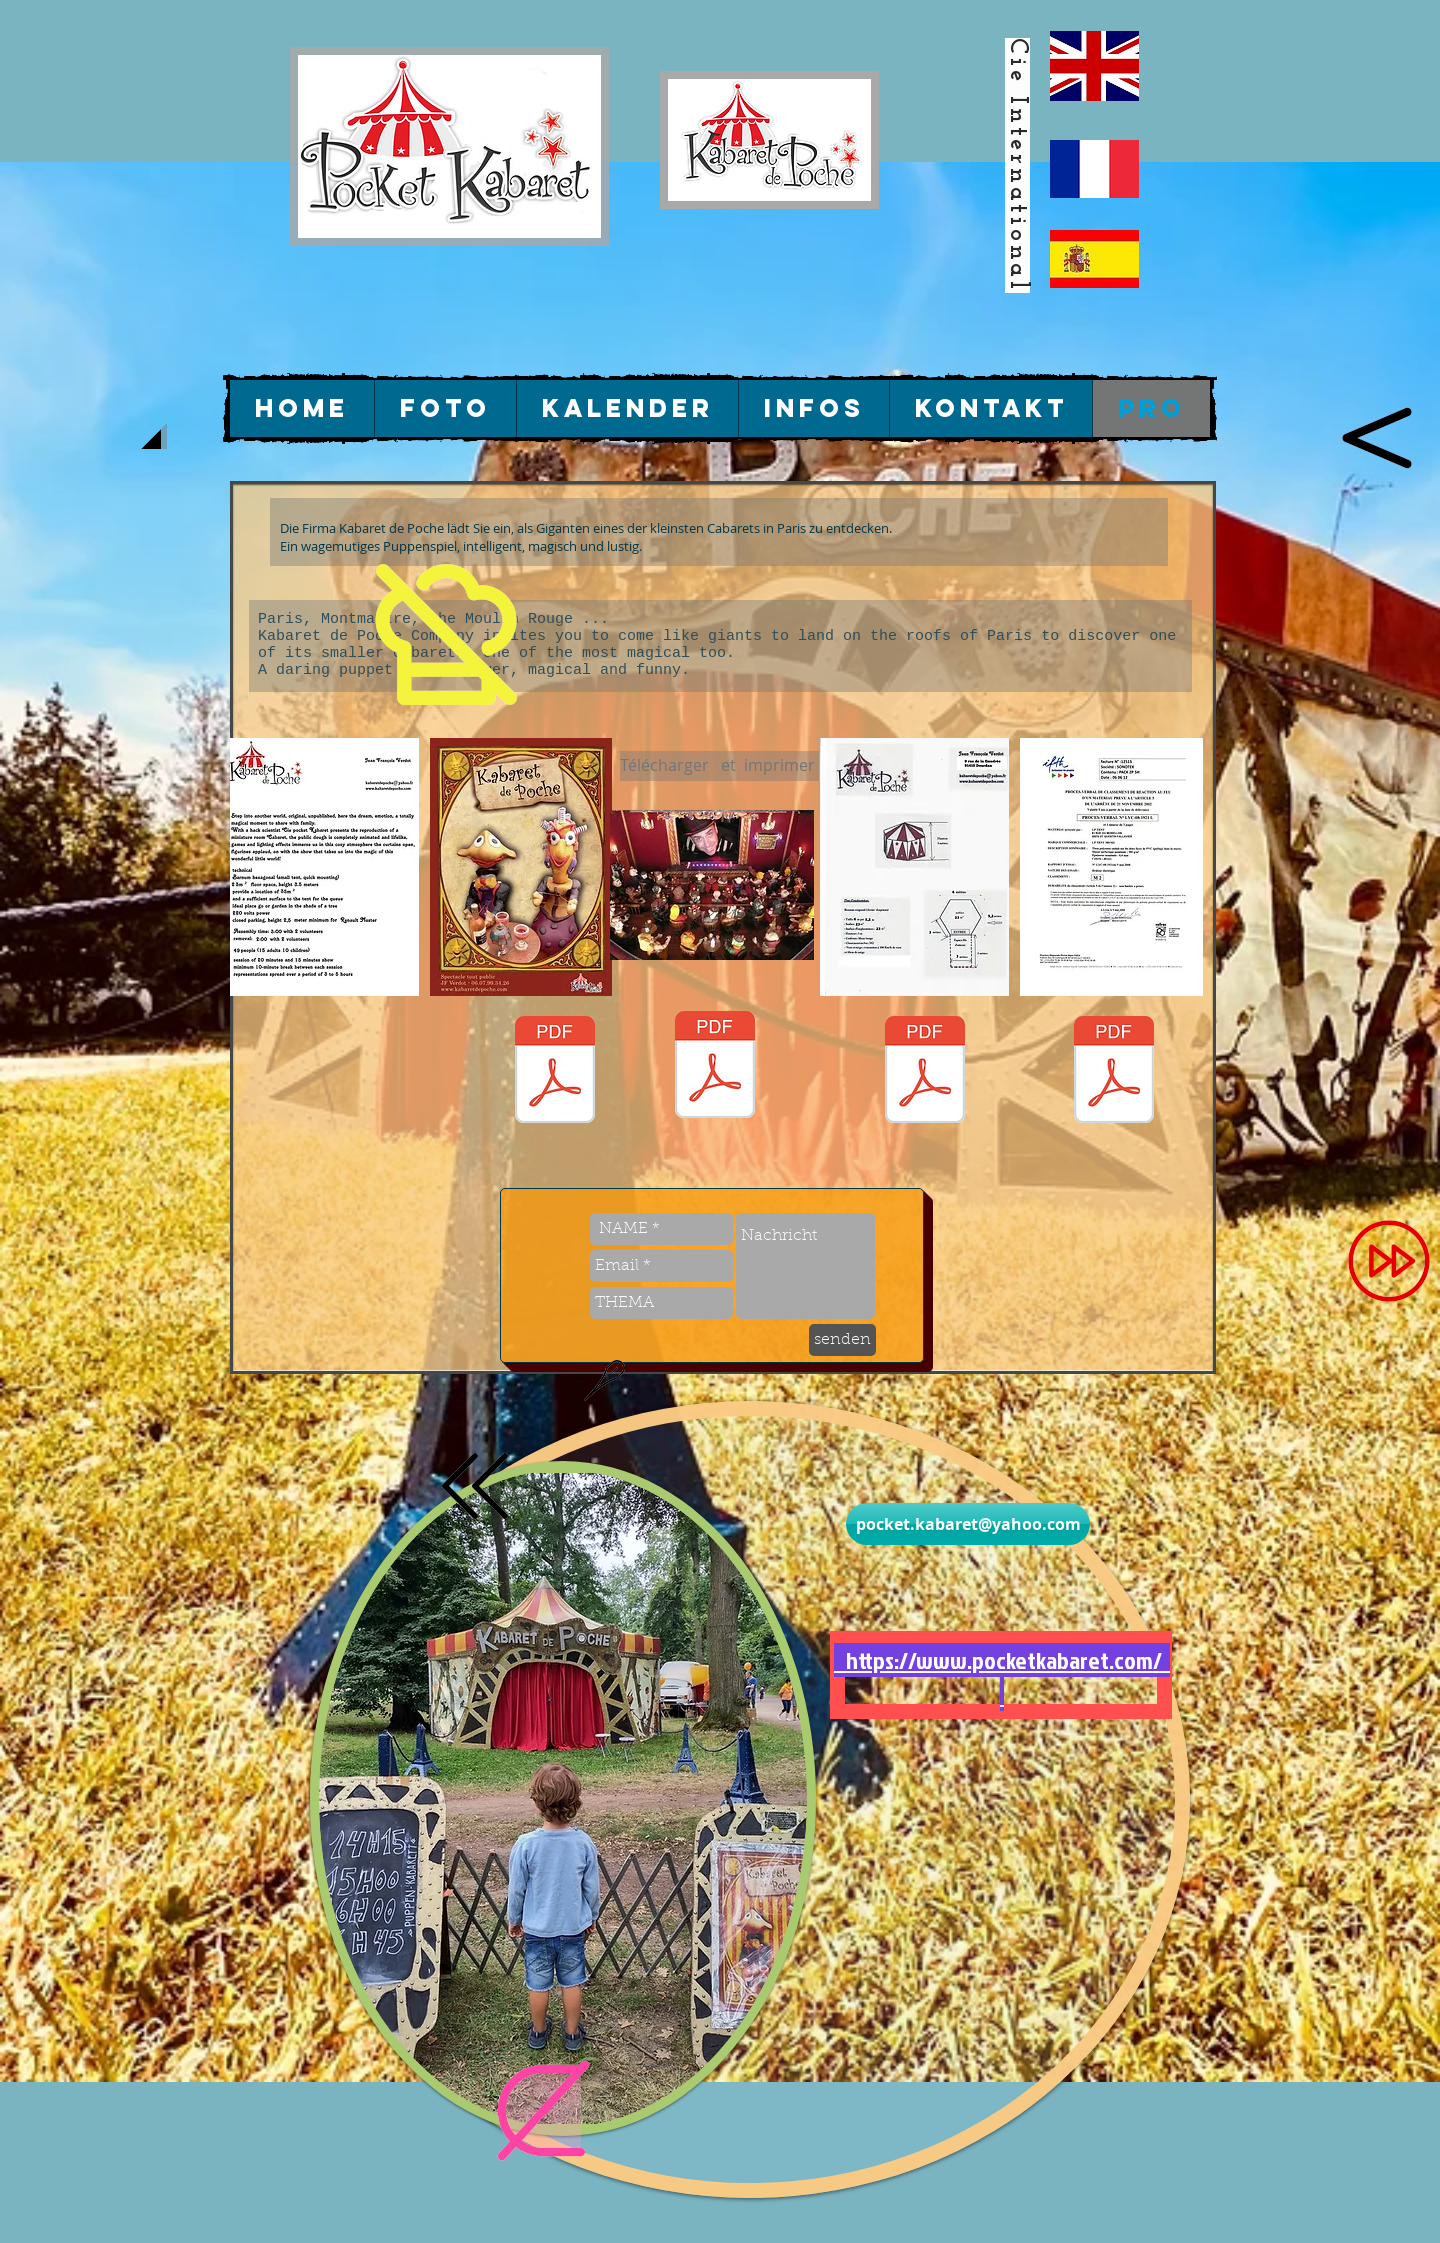 Image resolution: width=1440 pixels, height=2243 pixels. I want to click on indicates moderate cellular signal strength, so click(154, 436).